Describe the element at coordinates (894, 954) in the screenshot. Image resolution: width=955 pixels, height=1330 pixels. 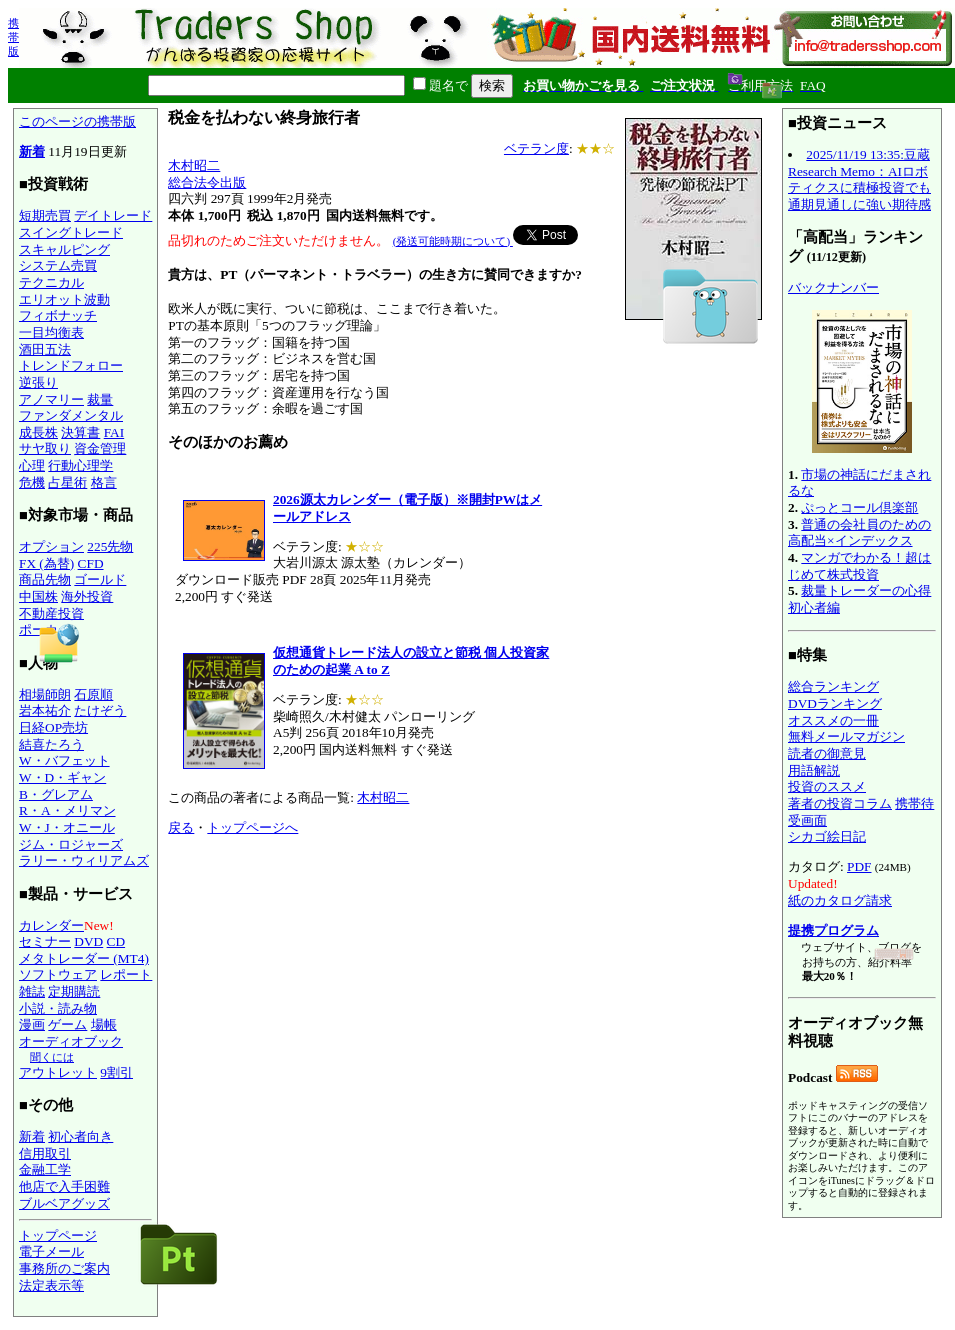
I see `connect to a wireless bluetooth keyboard` at that location.